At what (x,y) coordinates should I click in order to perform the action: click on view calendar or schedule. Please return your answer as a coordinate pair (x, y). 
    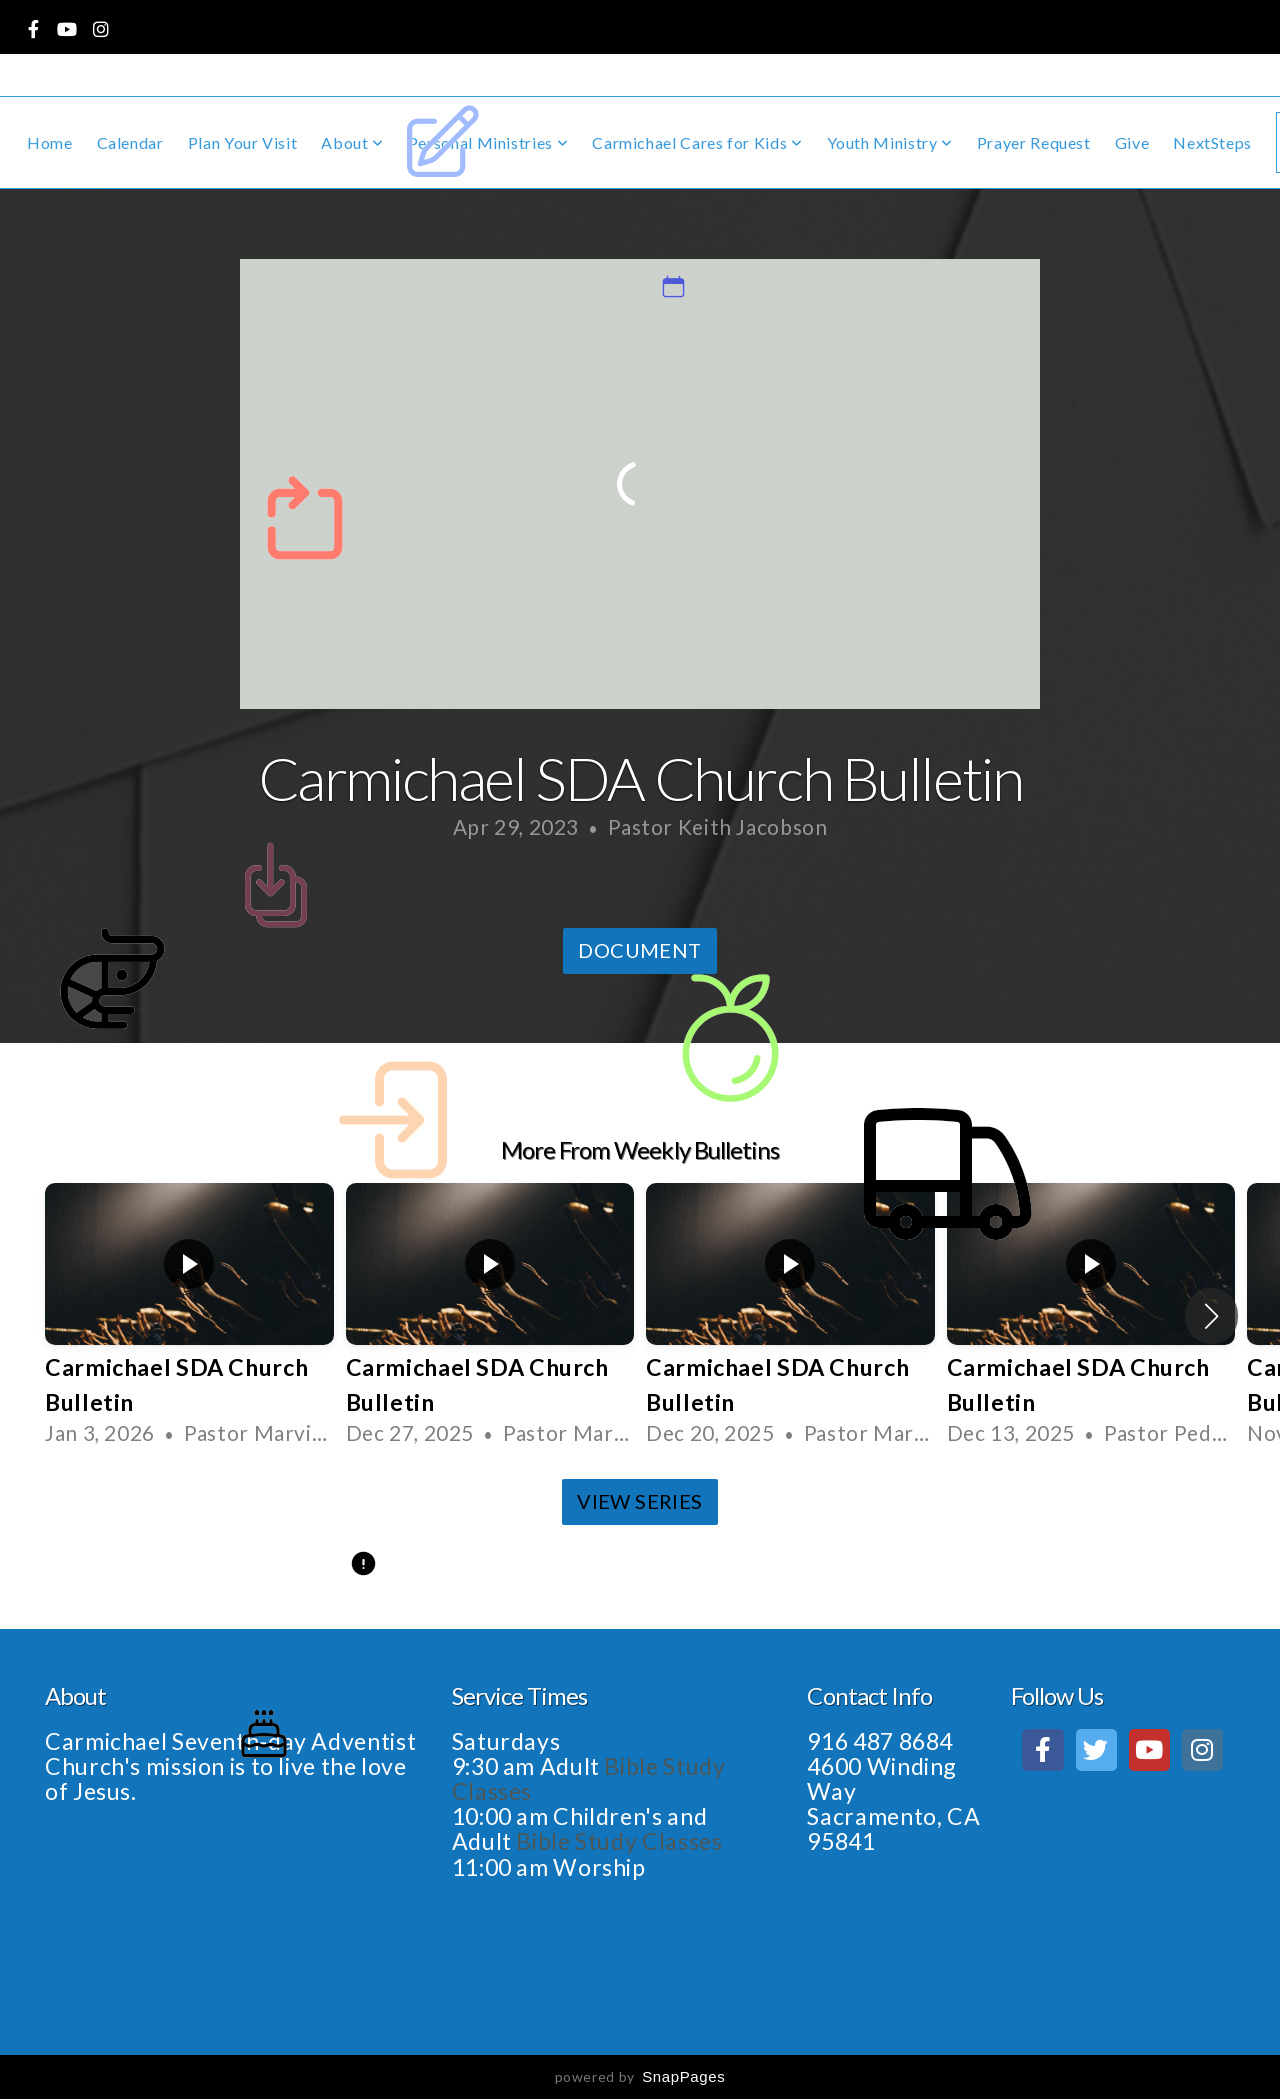
    Looking at the image, I should click on (673, 286).